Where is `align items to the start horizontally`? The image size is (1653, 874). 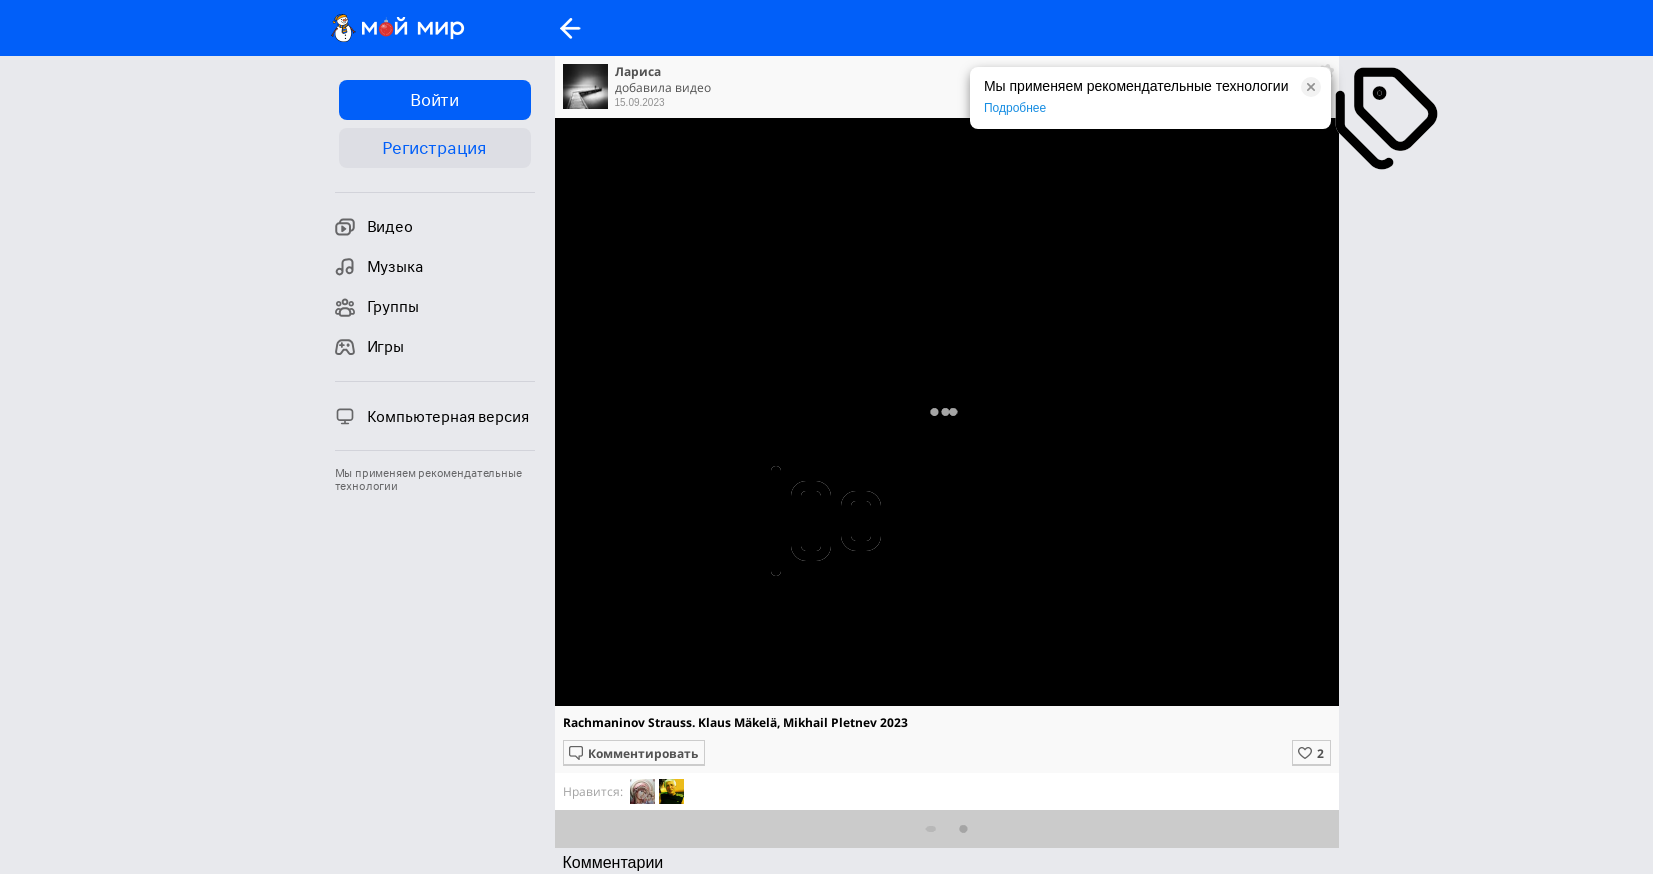 align items to the start horizontally is located at coordinates (826, 521).